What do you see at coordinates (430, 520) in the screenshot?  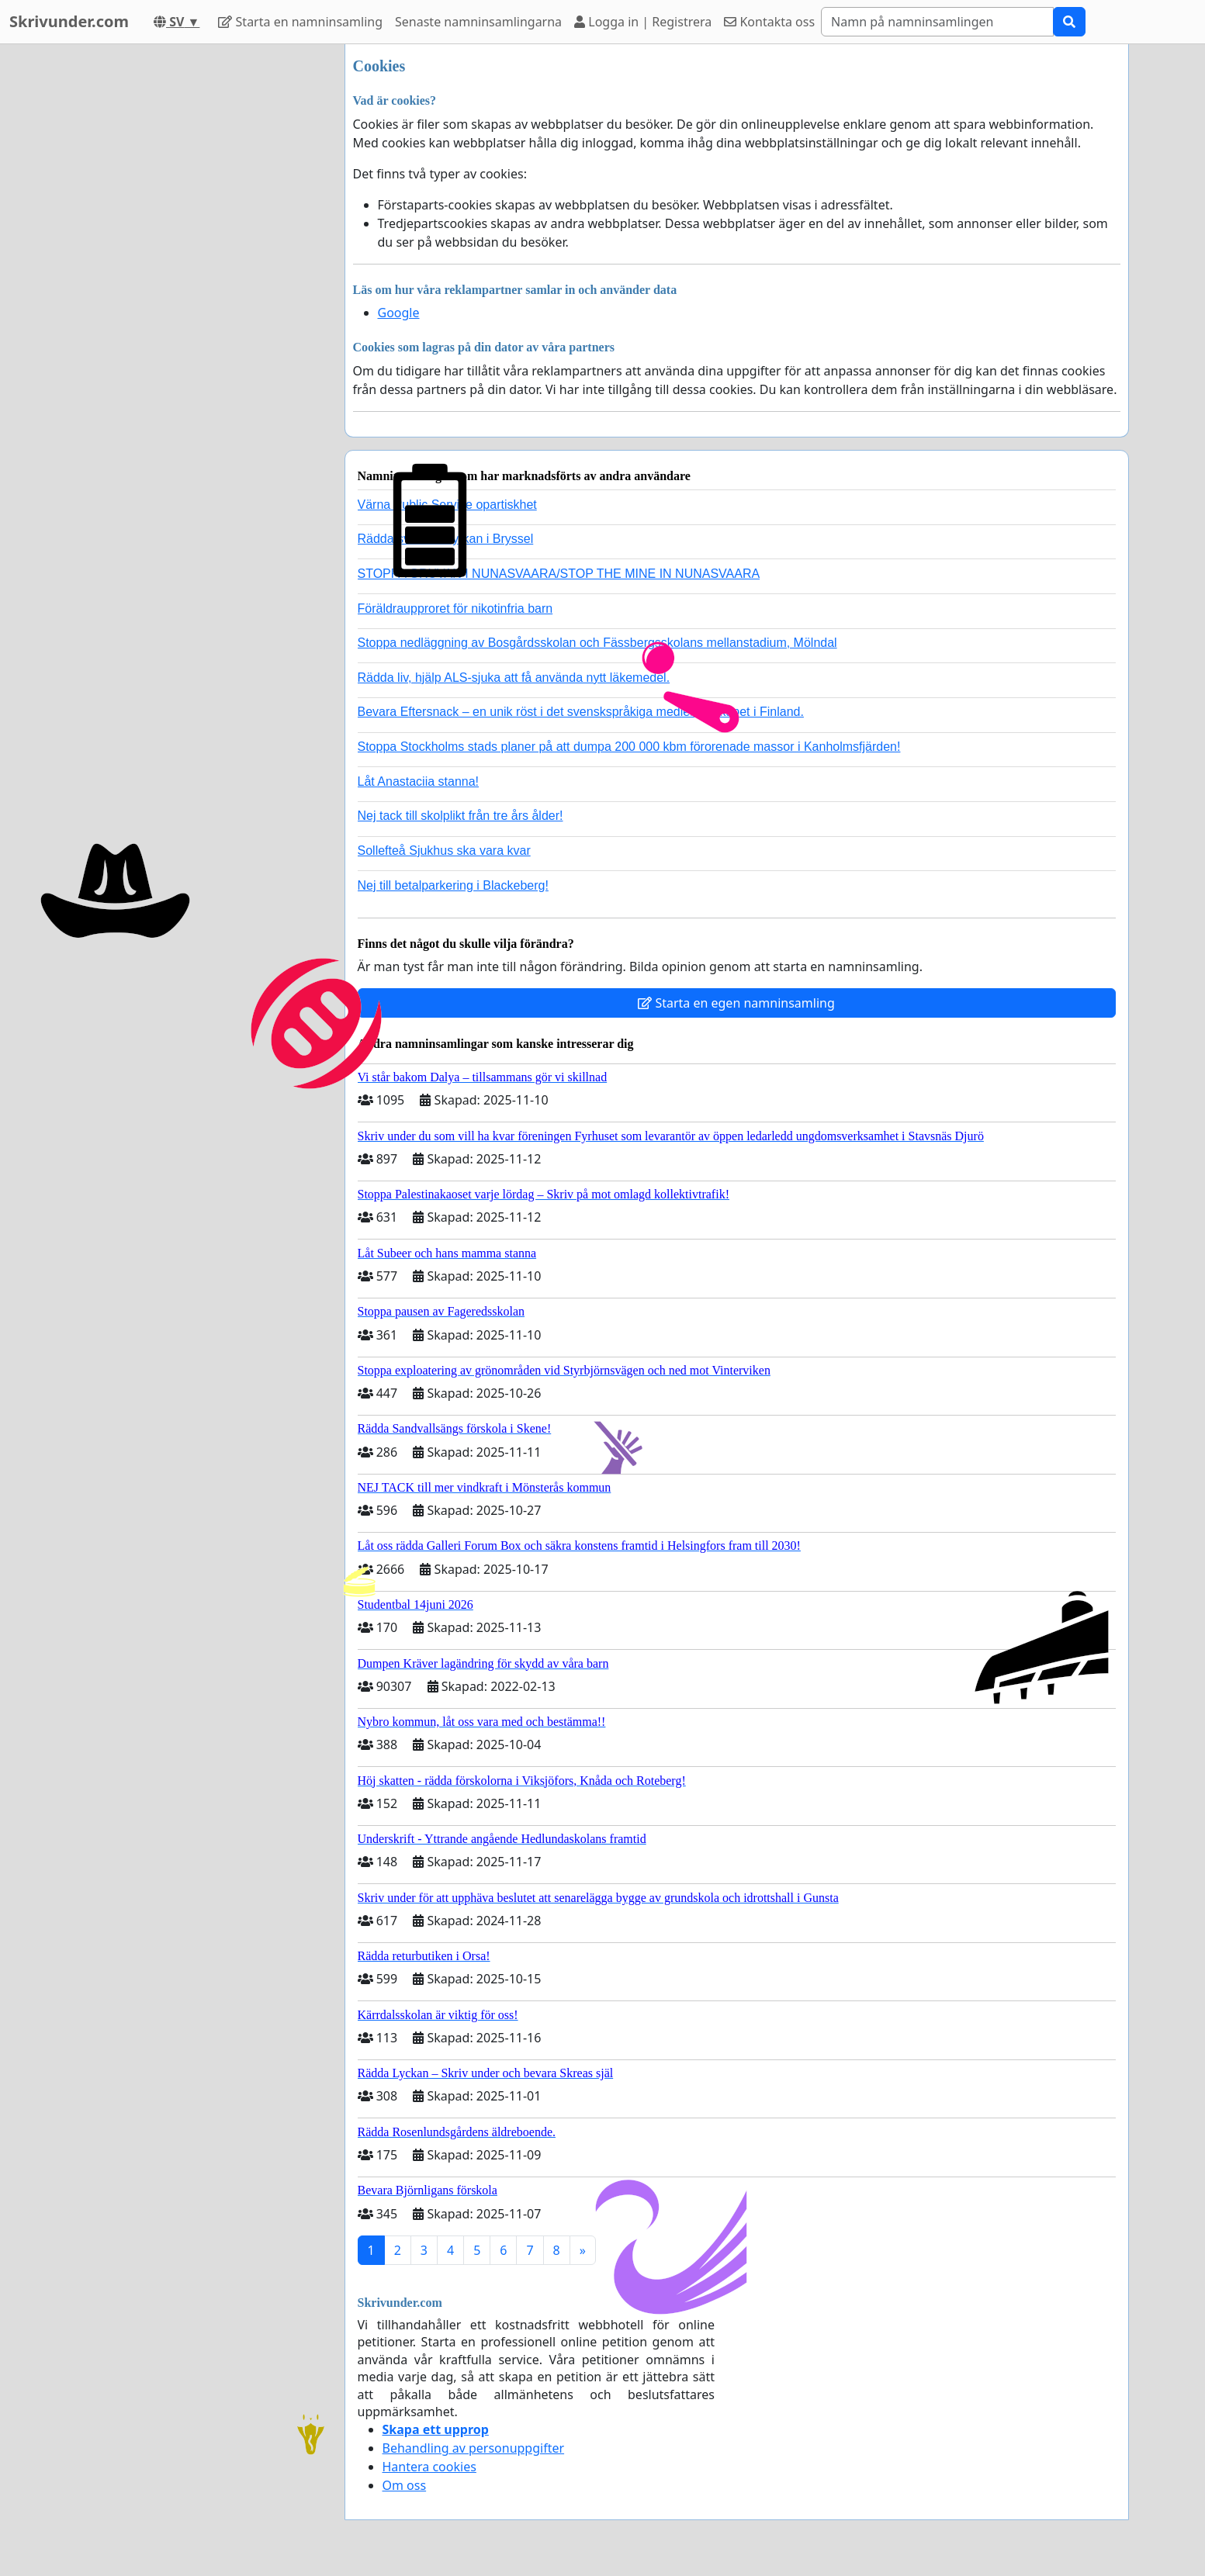 I see `indicates battery level at 75% charge` at bounding box center [430, 520].